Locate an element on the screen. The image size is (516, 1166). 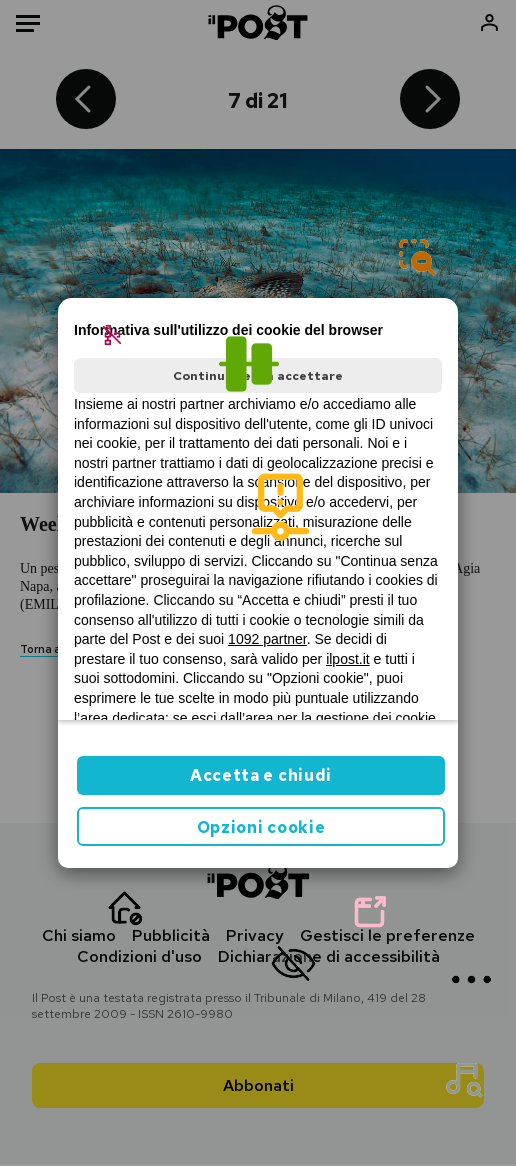
zoom out of selected area is located at coordinates (416, 256).